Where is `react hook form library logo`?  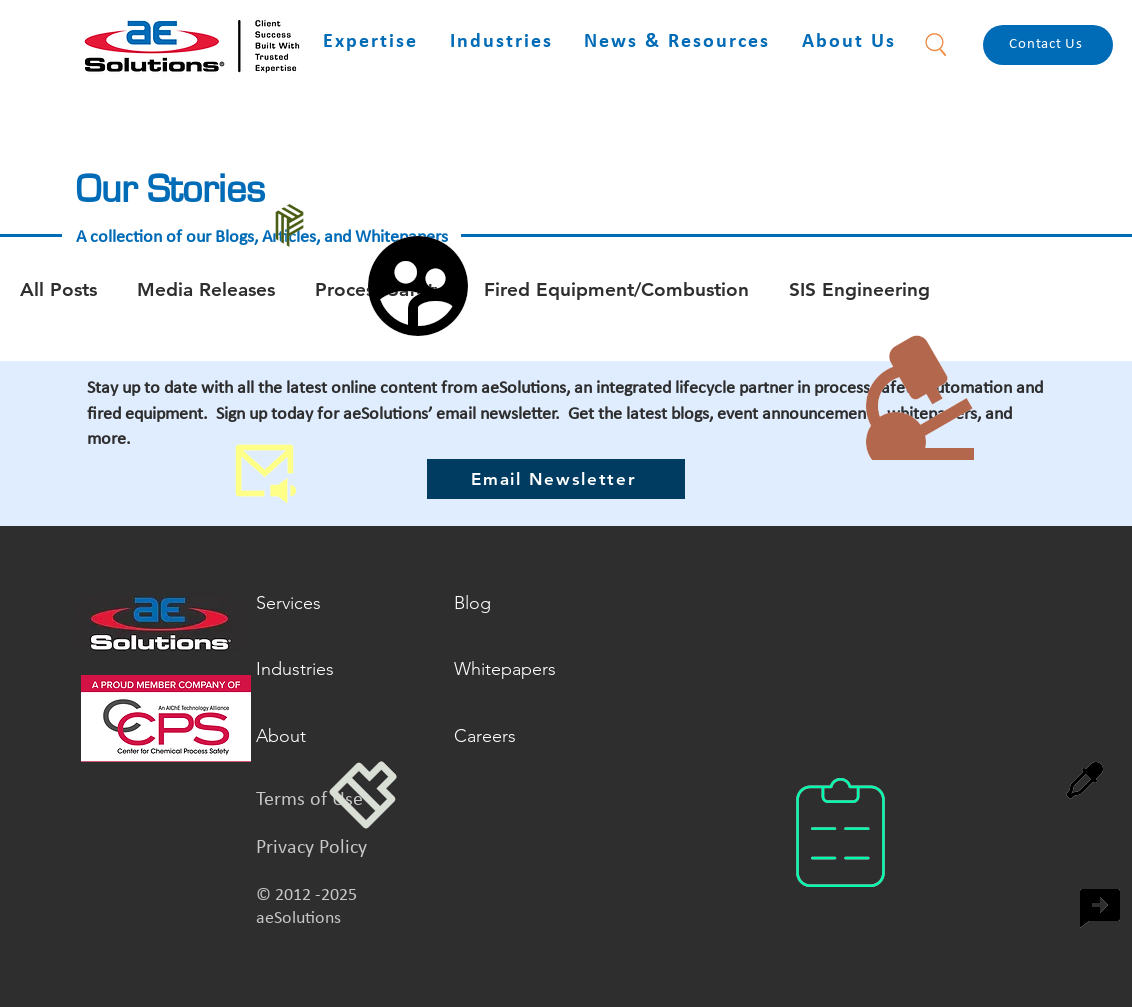 react hook form library logo is located at coordinates (840, 832).